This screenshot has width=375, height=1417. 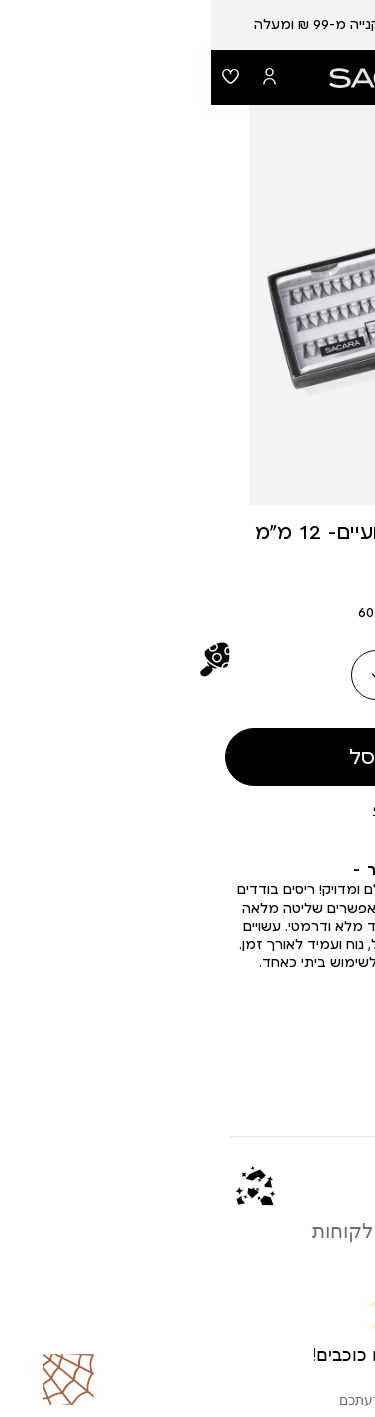 I want to click on collect a mushroom item in-game, so click(x=214, y=659).